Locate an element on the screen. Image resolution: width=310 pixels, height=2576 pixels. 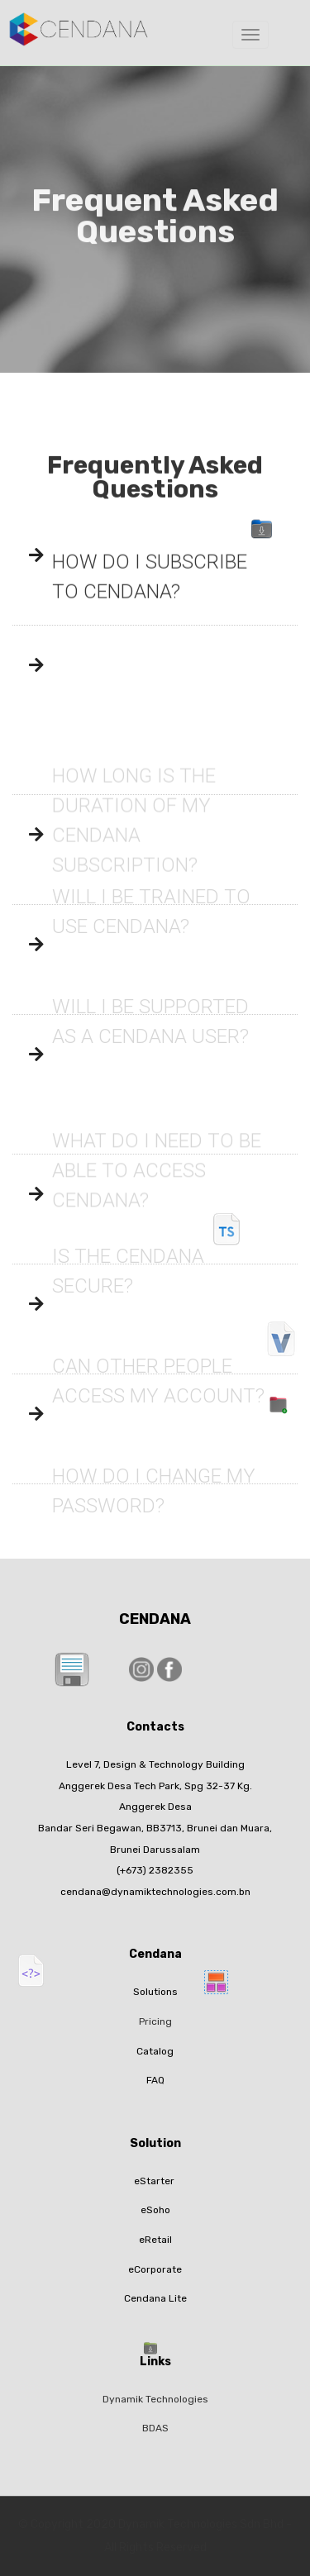
open your downloads folder is located at coordinates (261, 528).